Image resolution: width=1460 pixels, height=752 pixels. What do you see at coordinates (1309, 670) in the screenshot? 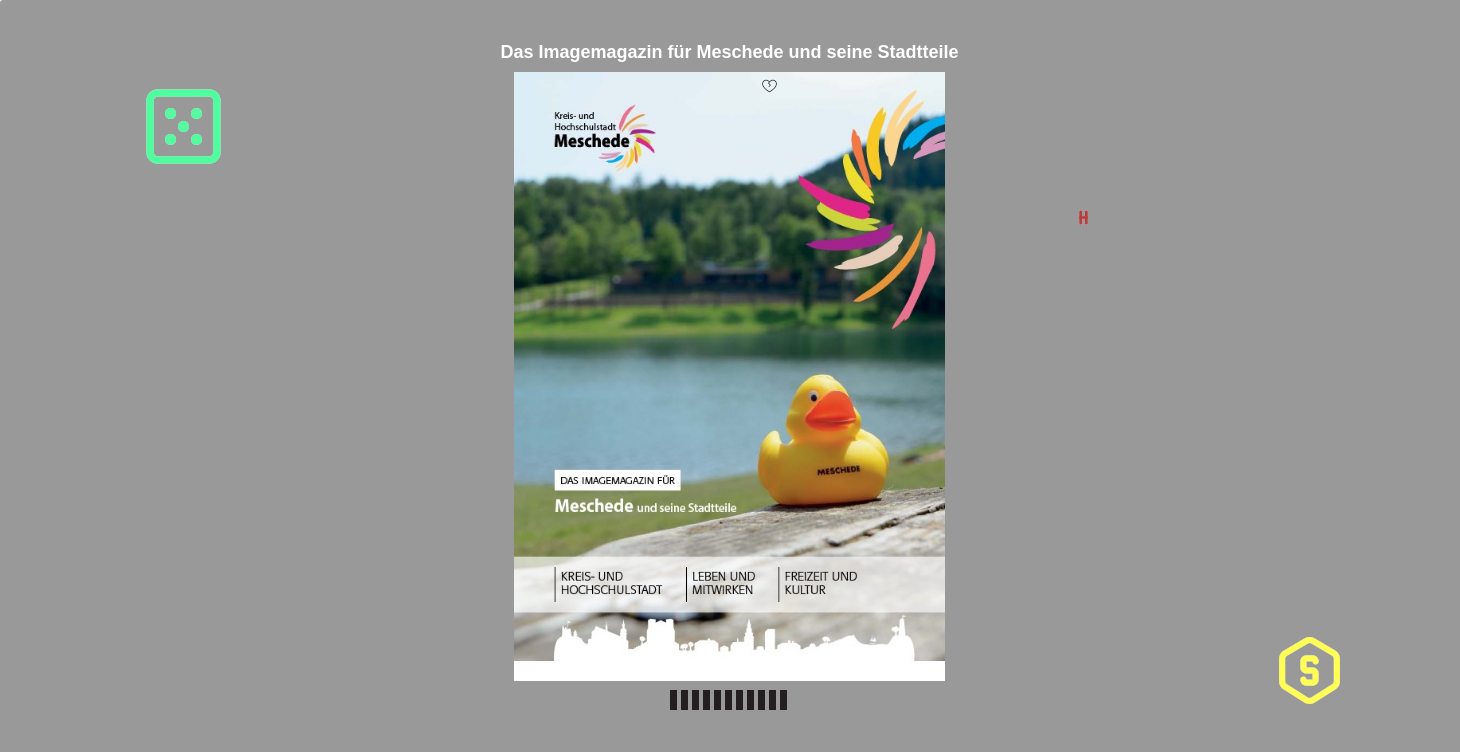
I see `indicates a service or system status` at bounding box center [1309, 670].